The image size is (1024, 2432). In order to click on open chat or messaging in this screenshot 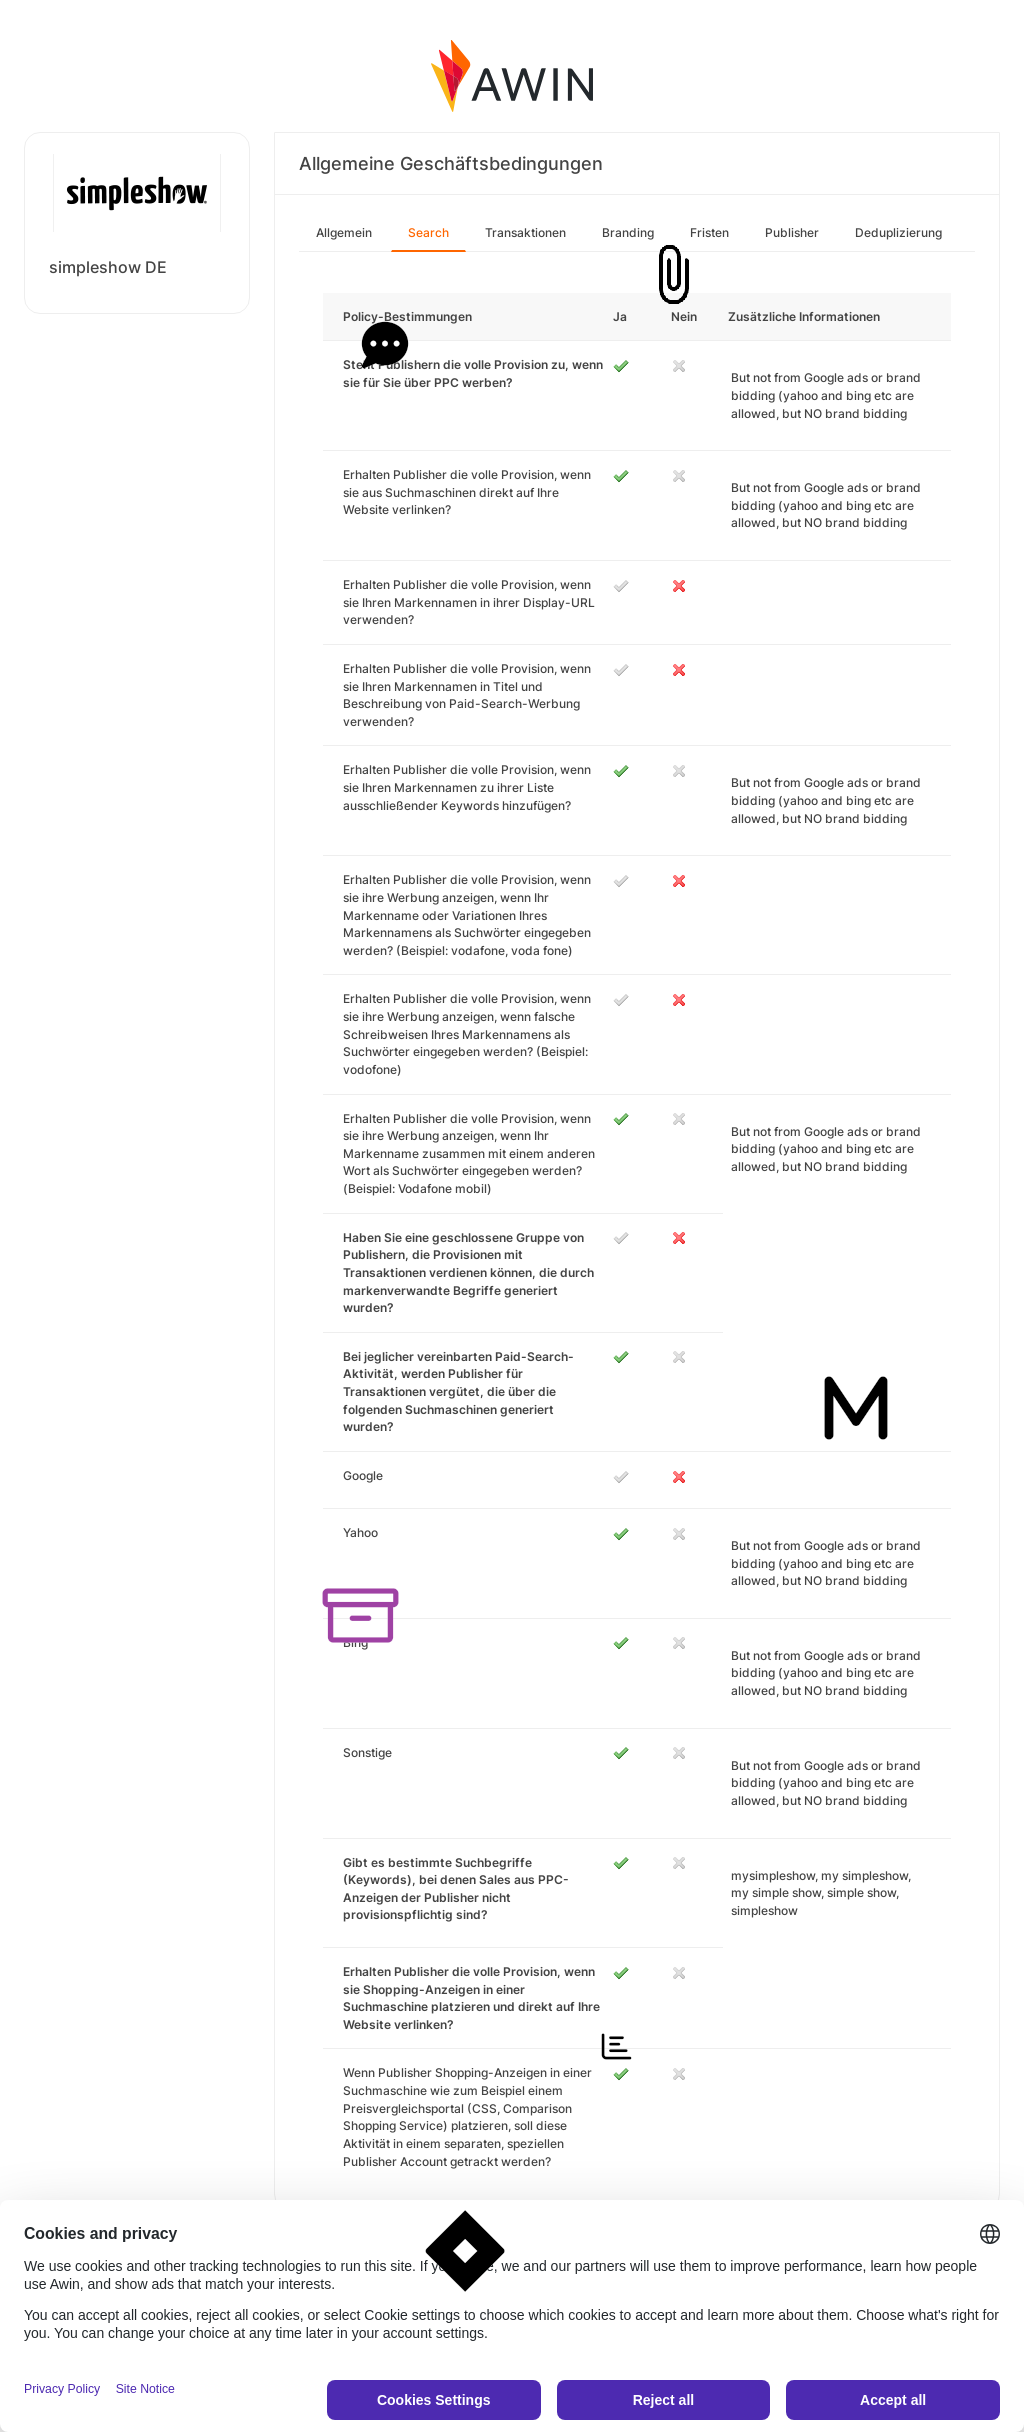, I will do `click(385, 345)`.